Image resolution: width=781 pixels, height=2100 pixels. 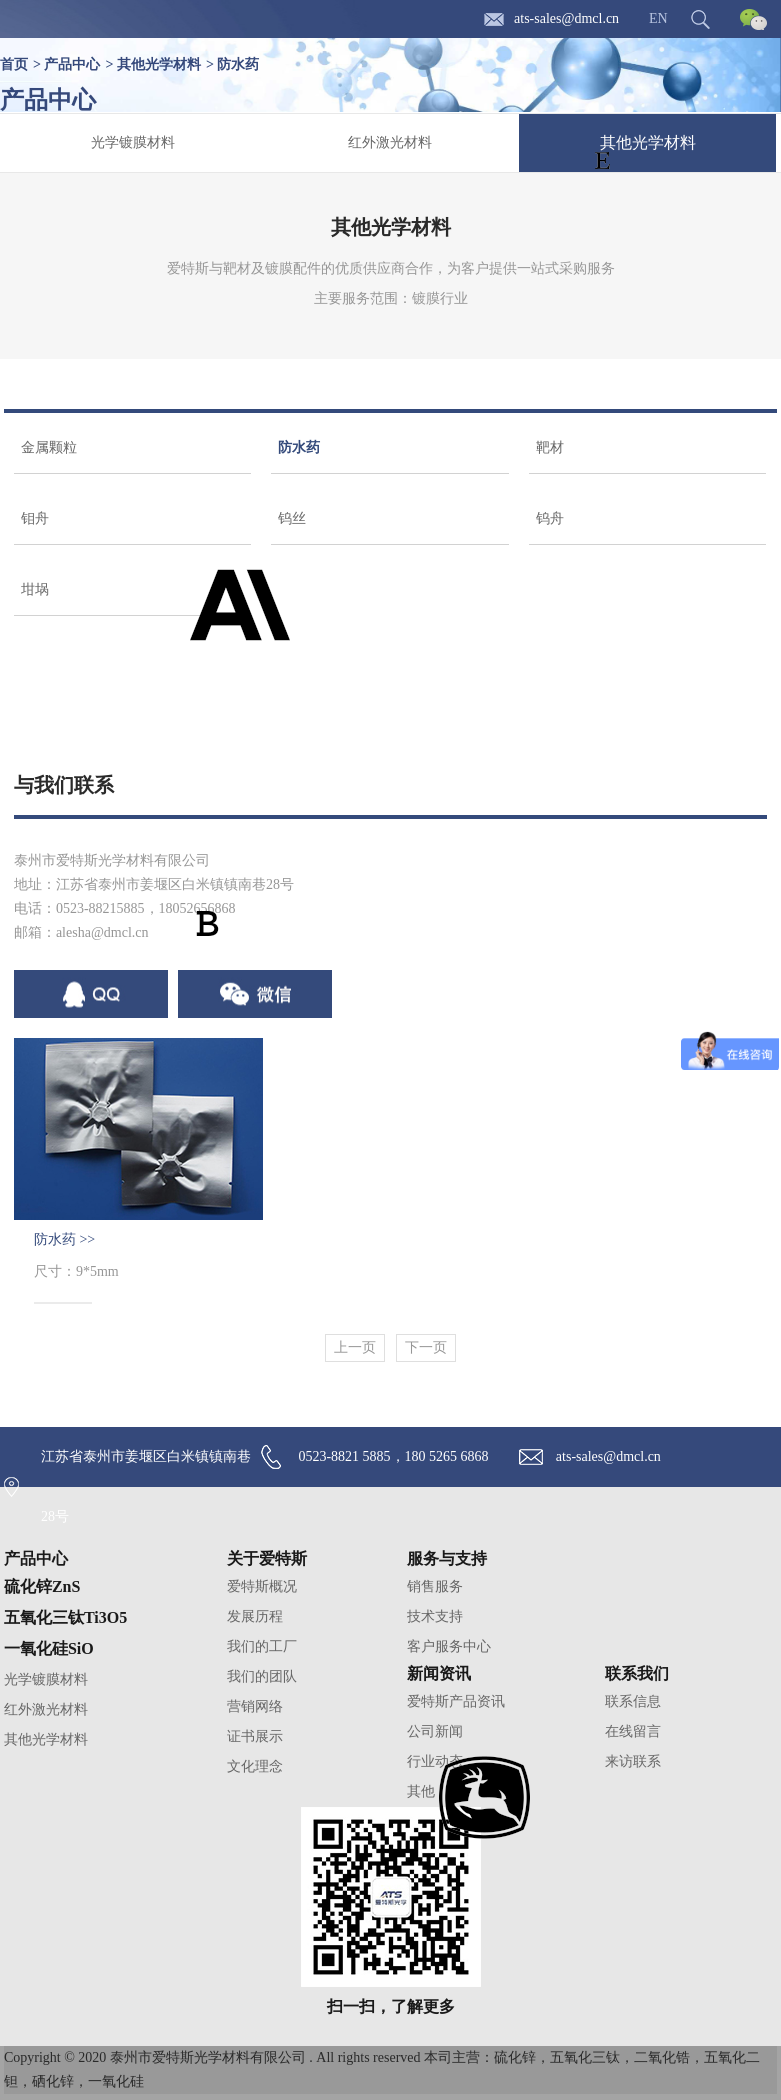 I want to click on open the Etsy app or website, so click(x=602, y=160).